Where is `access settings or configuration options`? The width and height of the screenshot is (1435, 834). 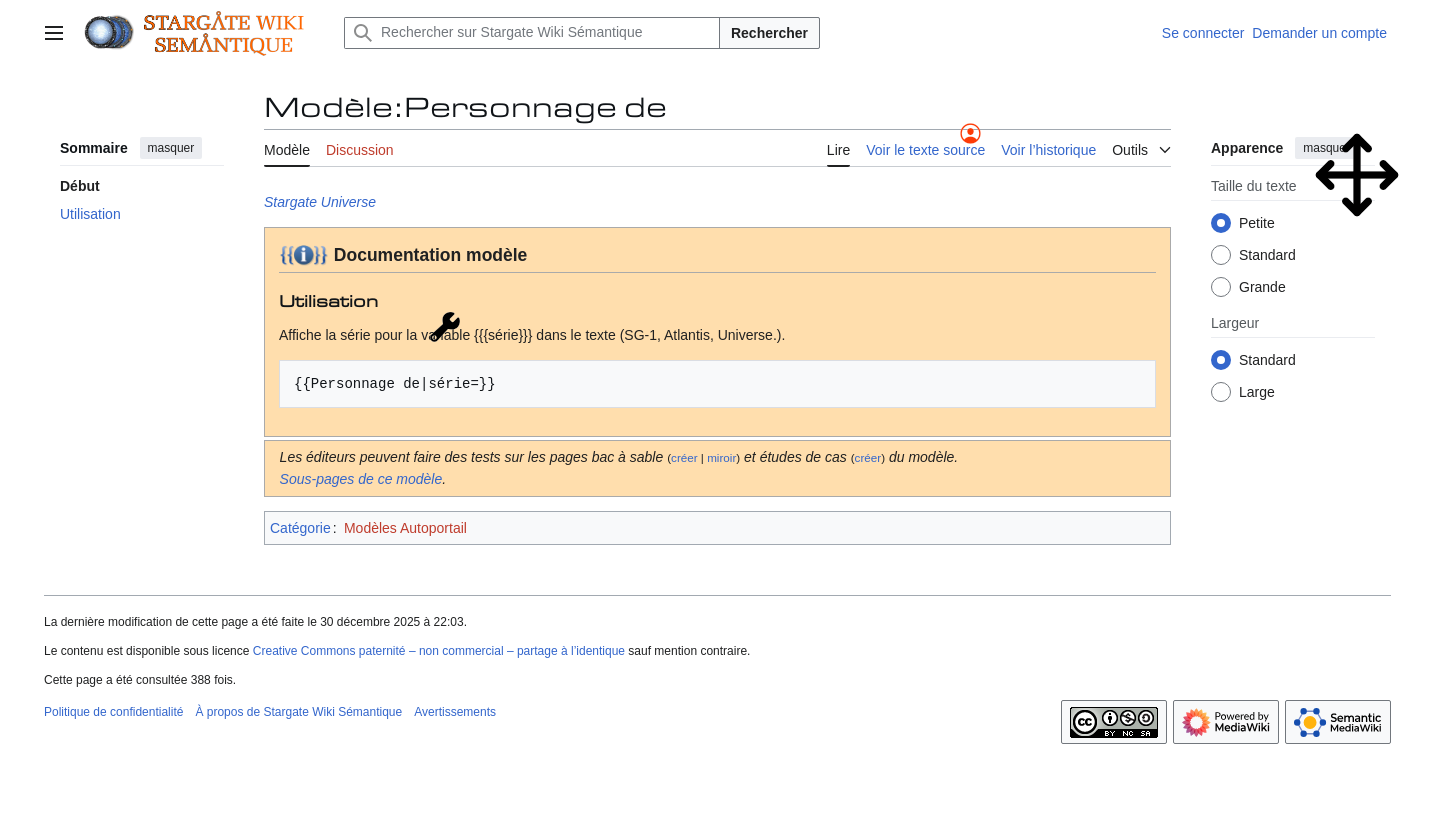
access settings or configuration options is located at coordinates (445, 327).